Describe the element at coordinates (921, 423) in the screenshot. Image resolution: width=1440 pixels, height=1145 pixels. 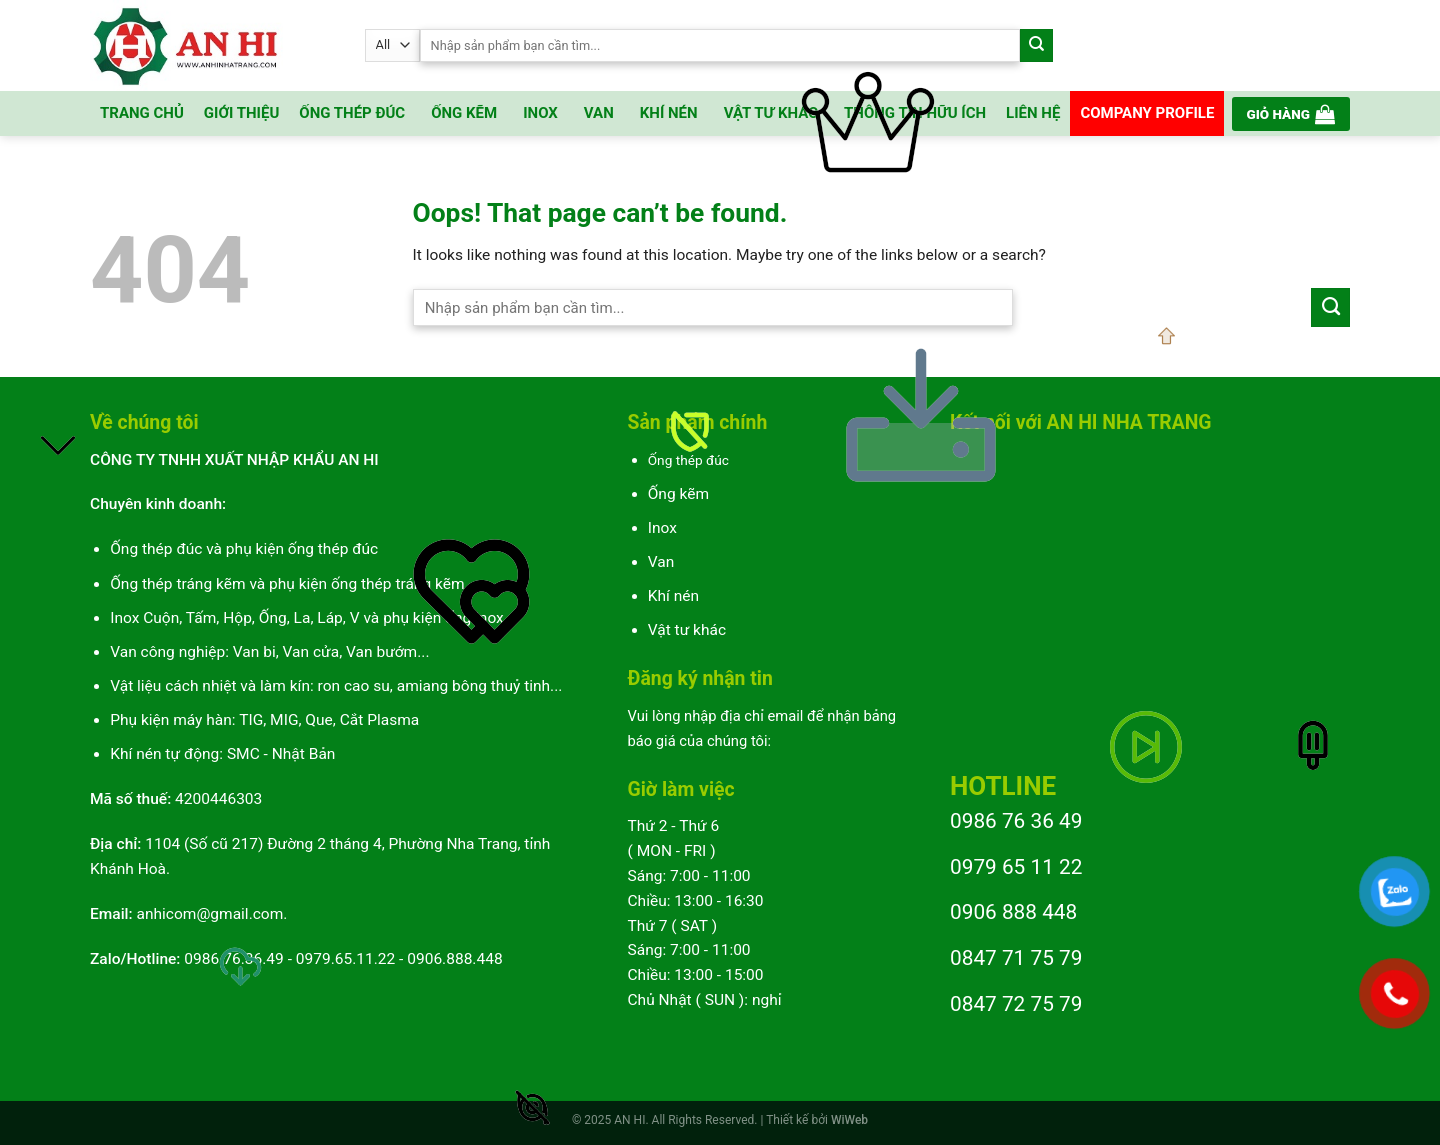
I see `download a file to your device` at that location.